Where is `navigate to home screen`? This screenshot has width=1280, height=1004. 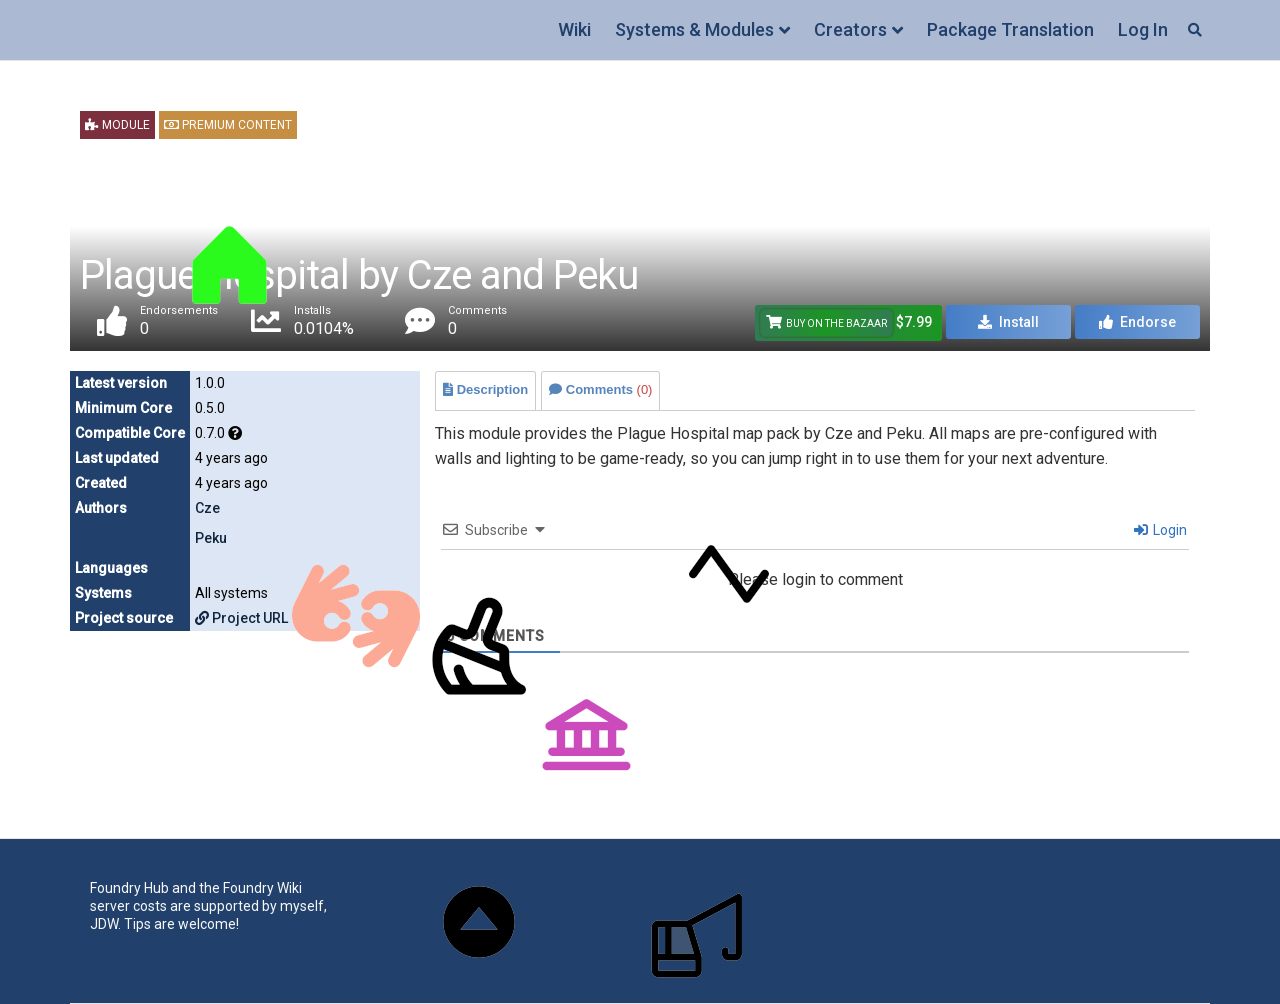
navigate to home screen is located at coordinates (229, 266).